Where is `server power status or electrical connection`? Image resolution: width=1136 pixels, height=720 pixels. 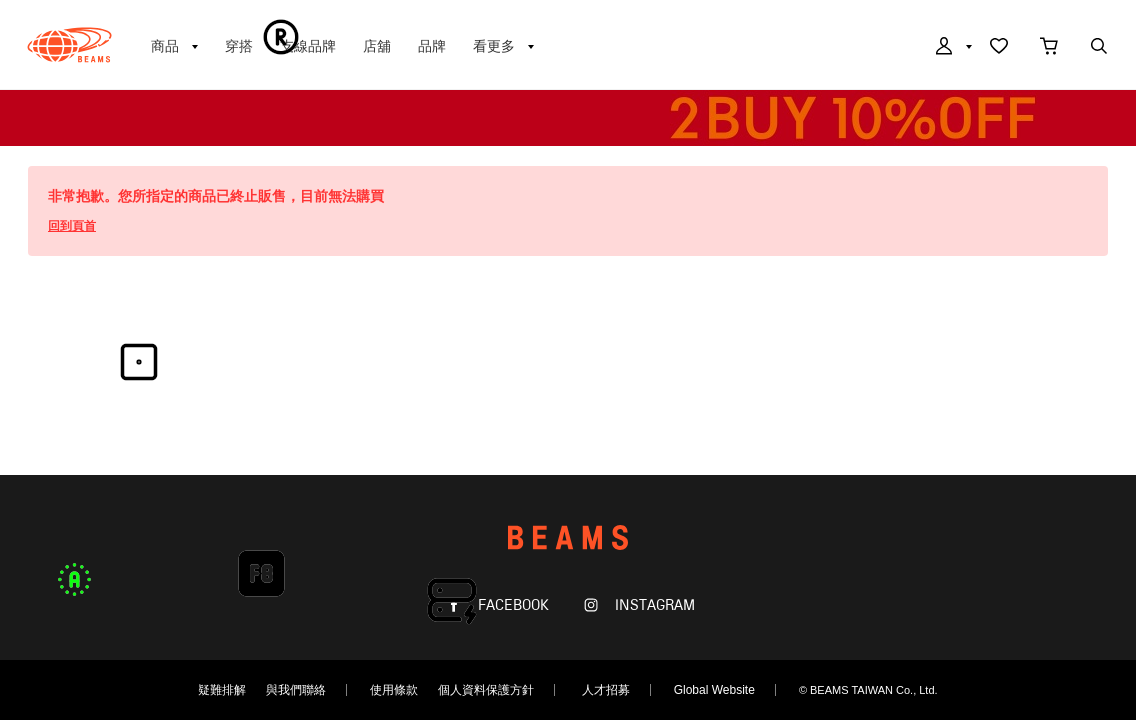
server power status or electrical connection is located at coordinates (452, 600).